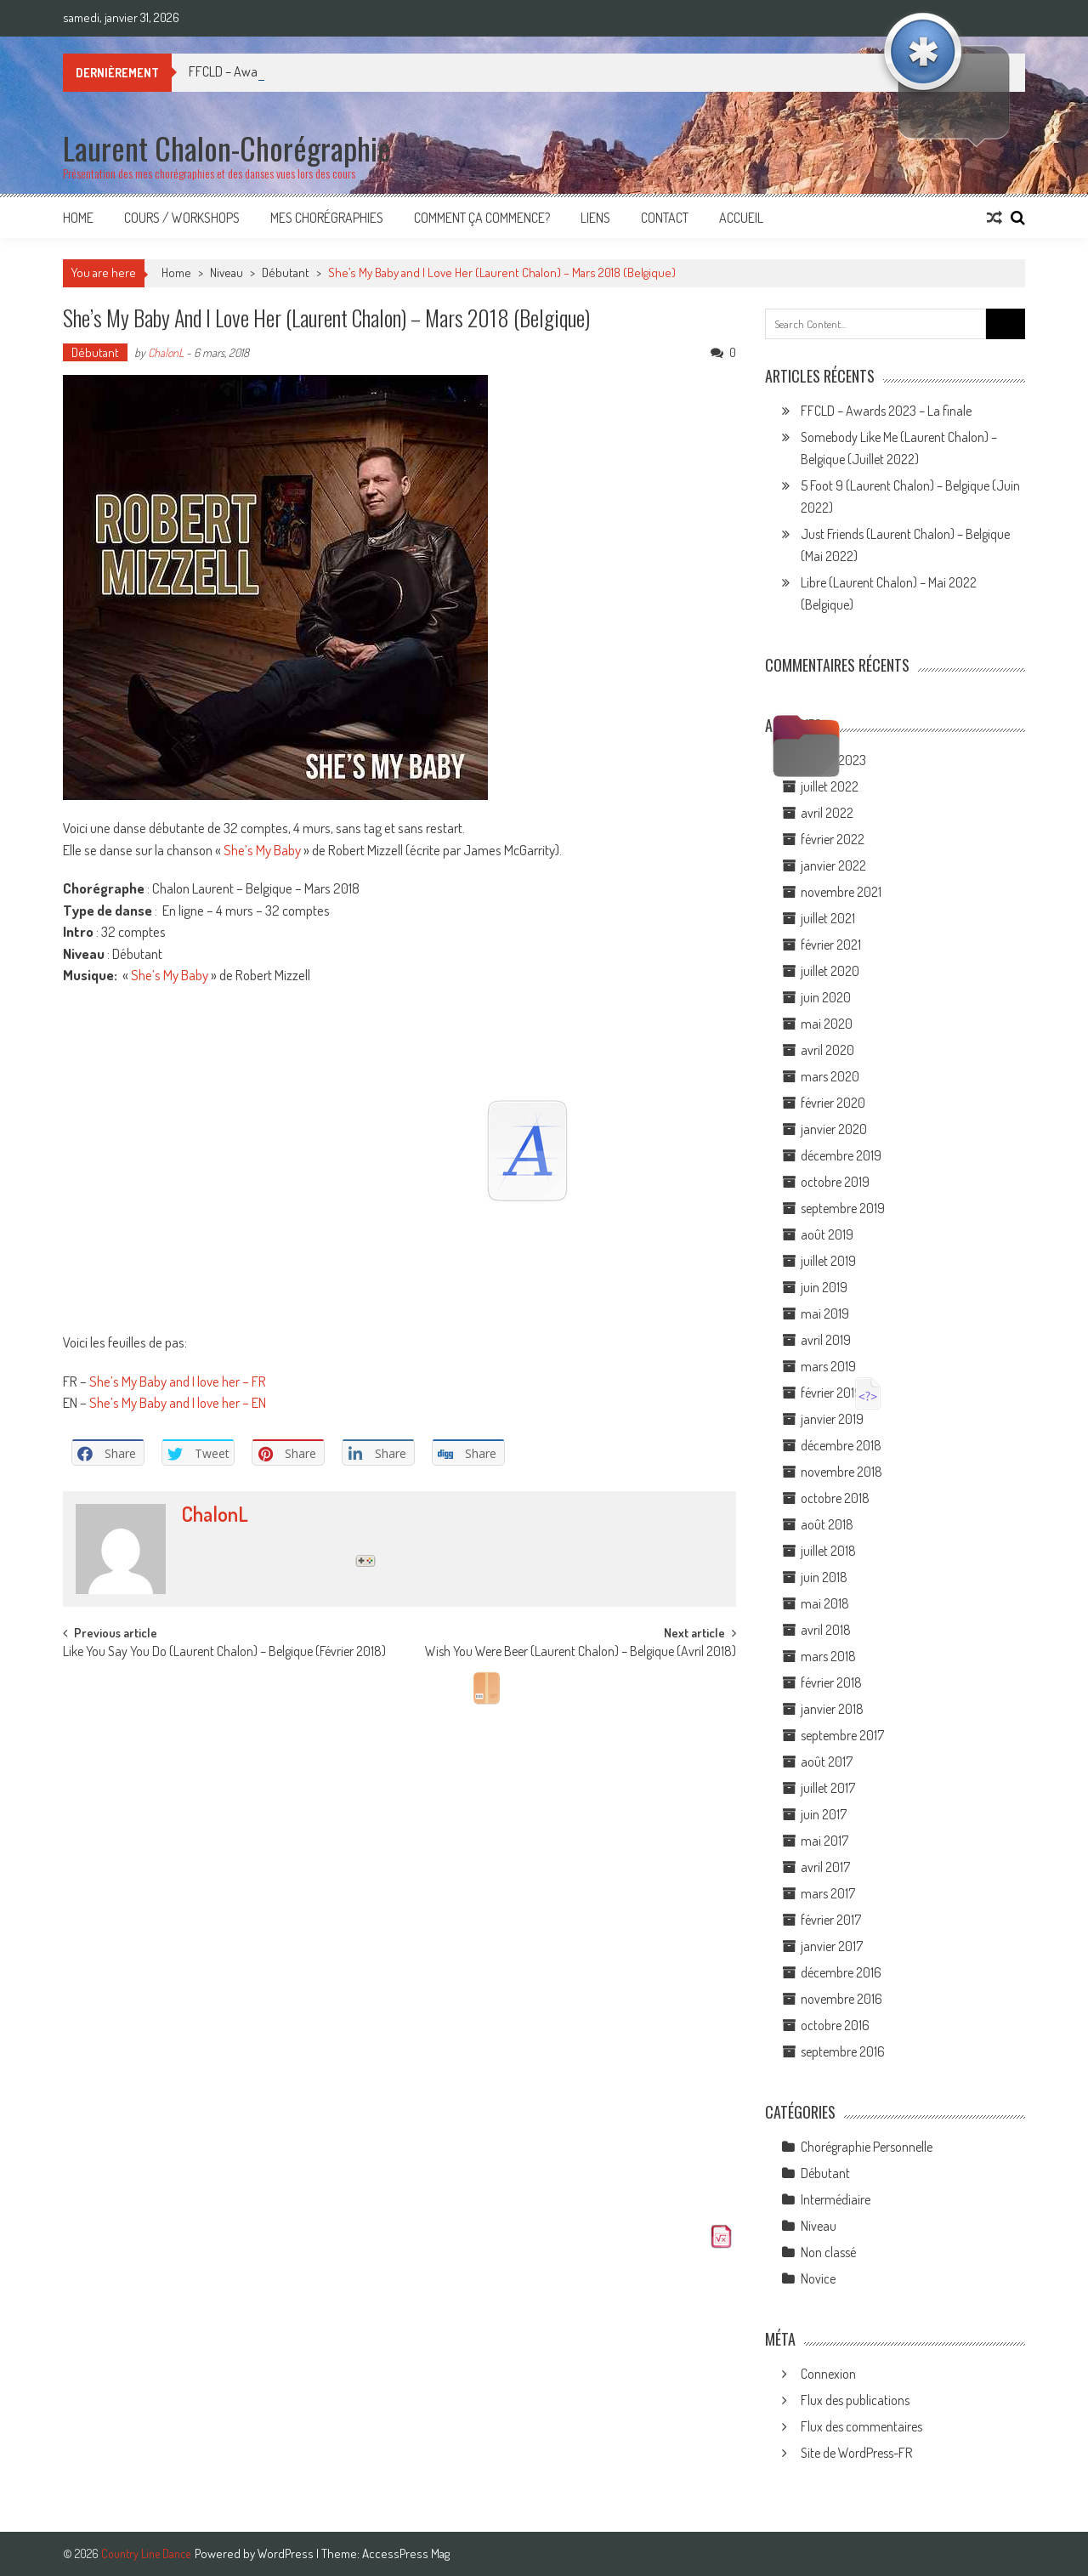  I want to click on compressed or archived file type indicator, so click(486, 1688).